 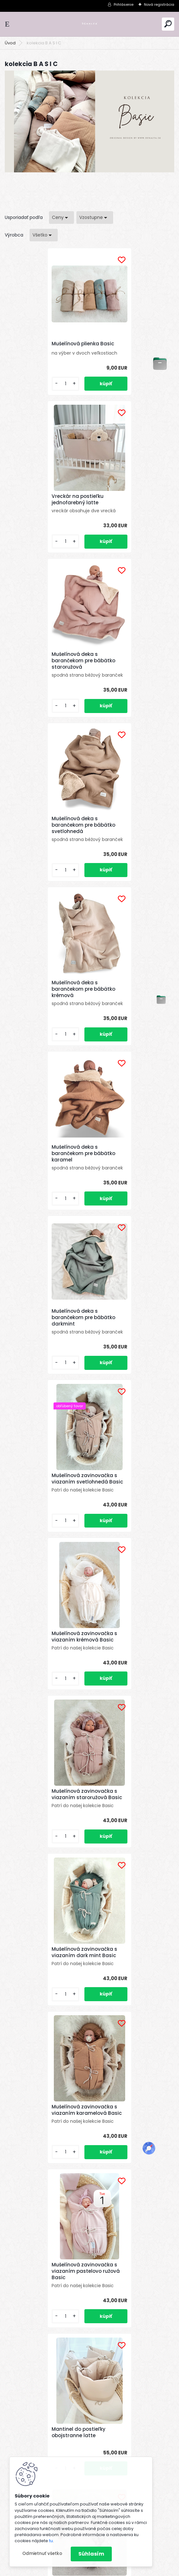 What do you see at coordinates (102, 2198) in the screenshot?
I see `open the calendar app` at bounding box center [102, 2198].